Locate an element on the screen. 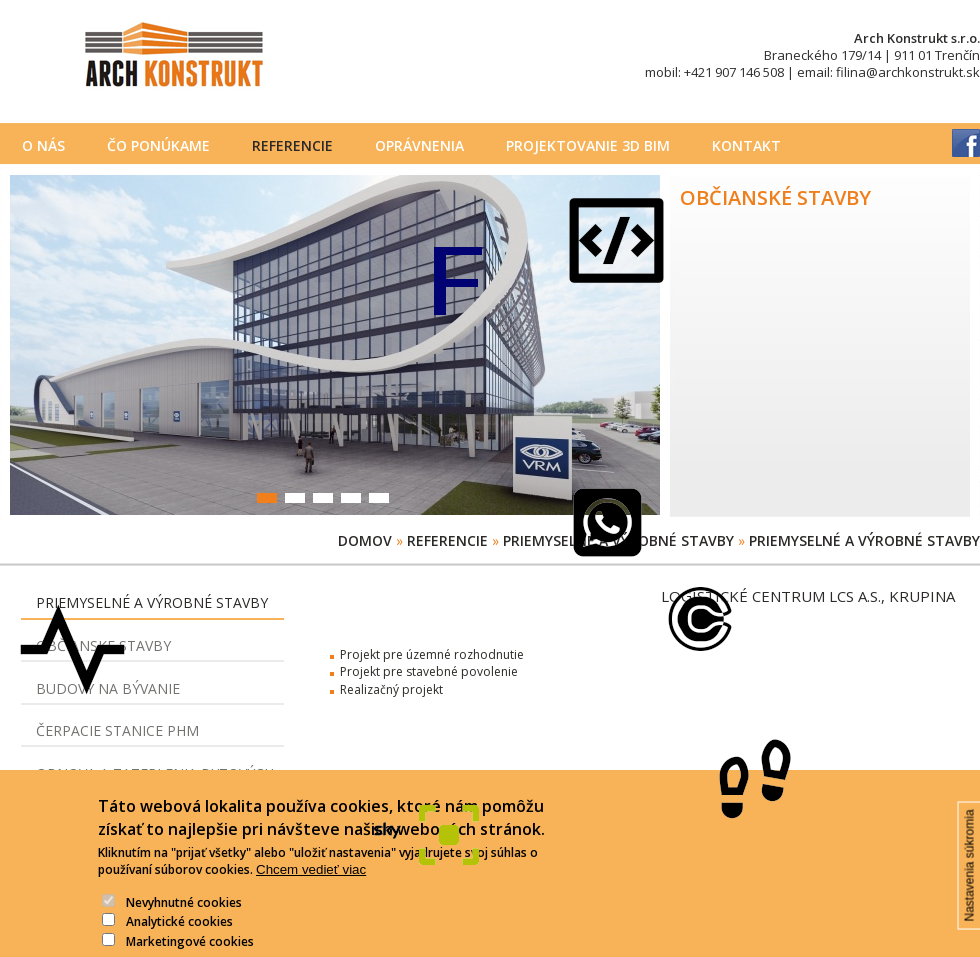 The width and height of the screenshot is (980, 957). view or edit source code is located at coordinates (616, 240).